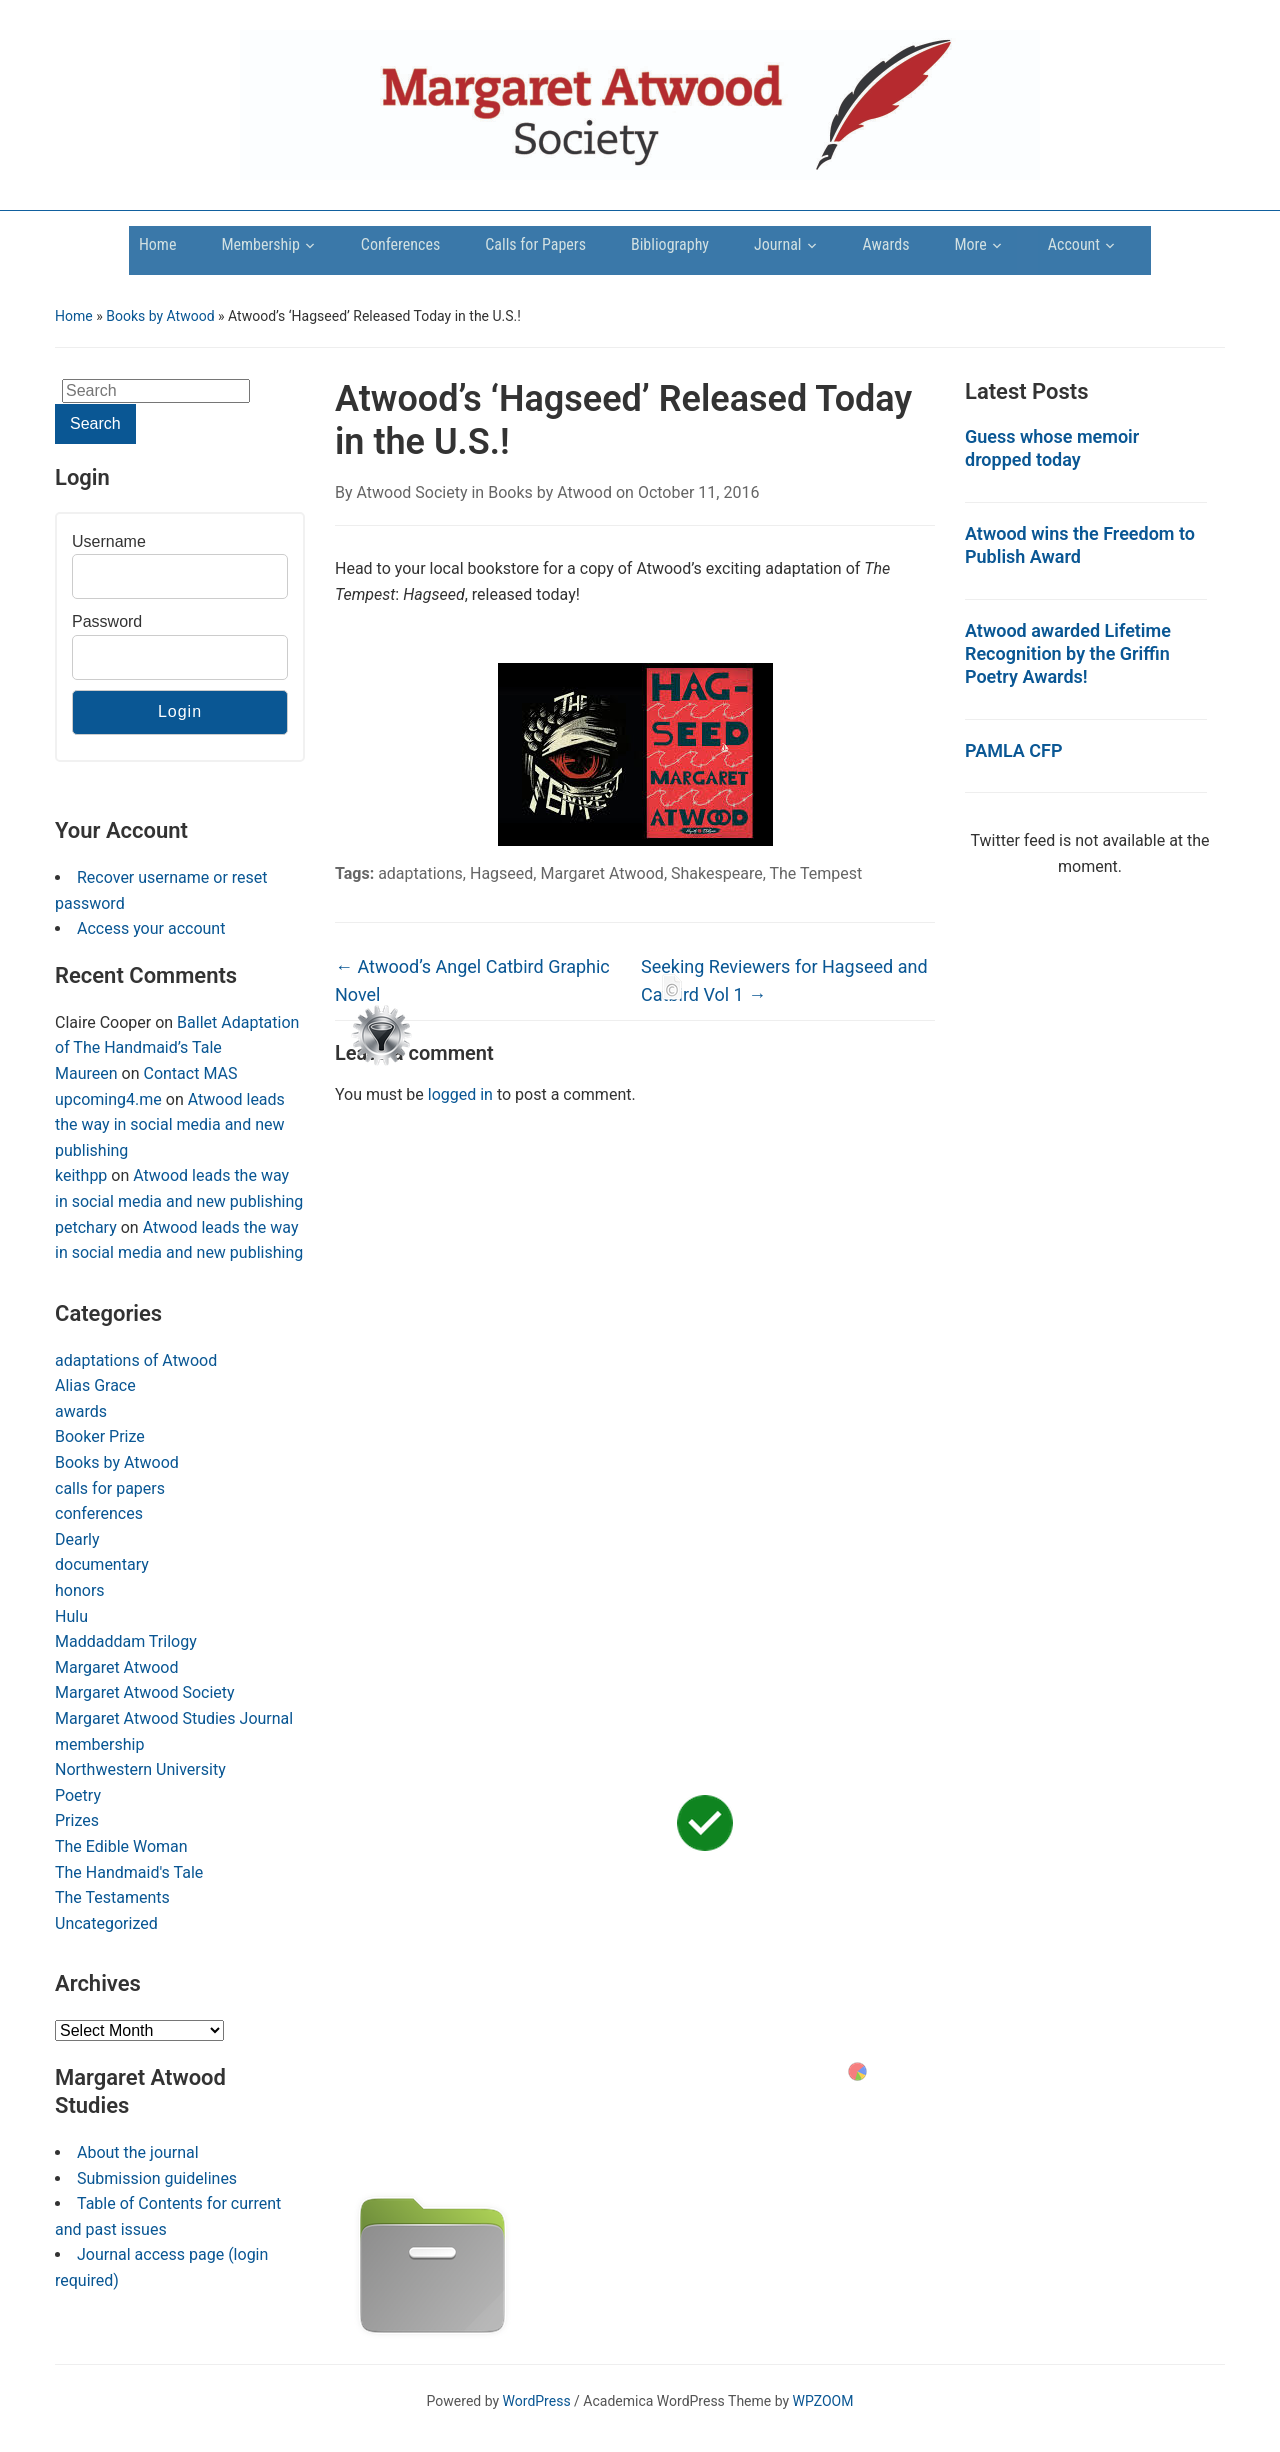 This screenshot has height=2452, width=1280. Describe the element at coordinates (432, 2265) in the screenshot. I see `open the file manager application` at that location.